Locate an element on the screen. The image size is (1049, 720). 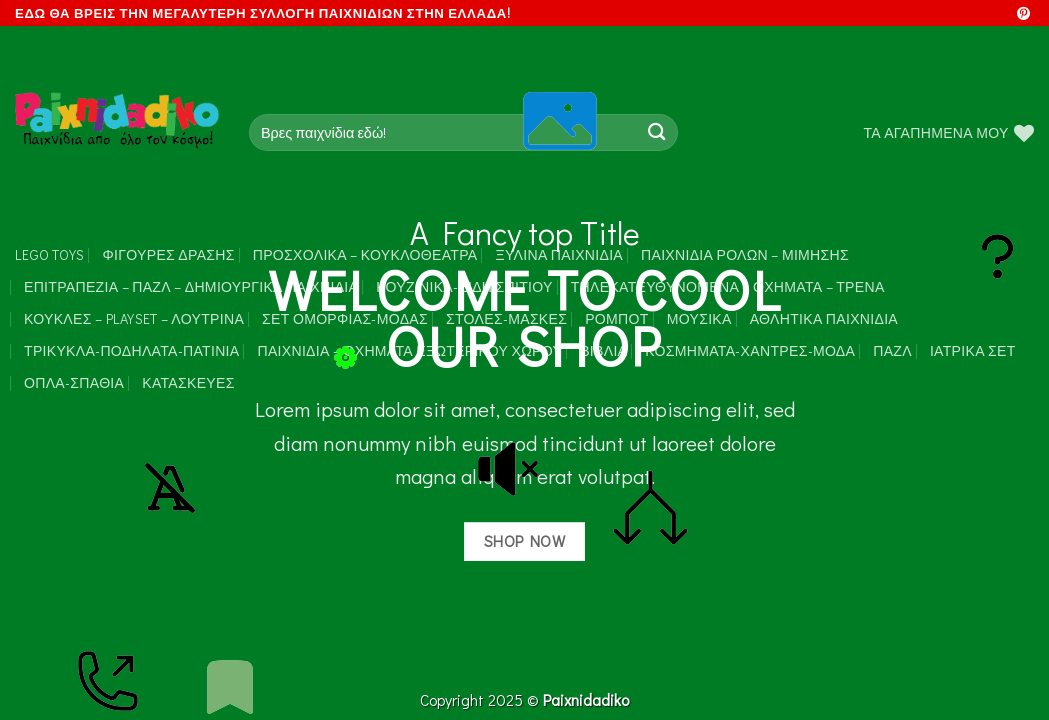
access help or support is located at coordinates (997, 255).